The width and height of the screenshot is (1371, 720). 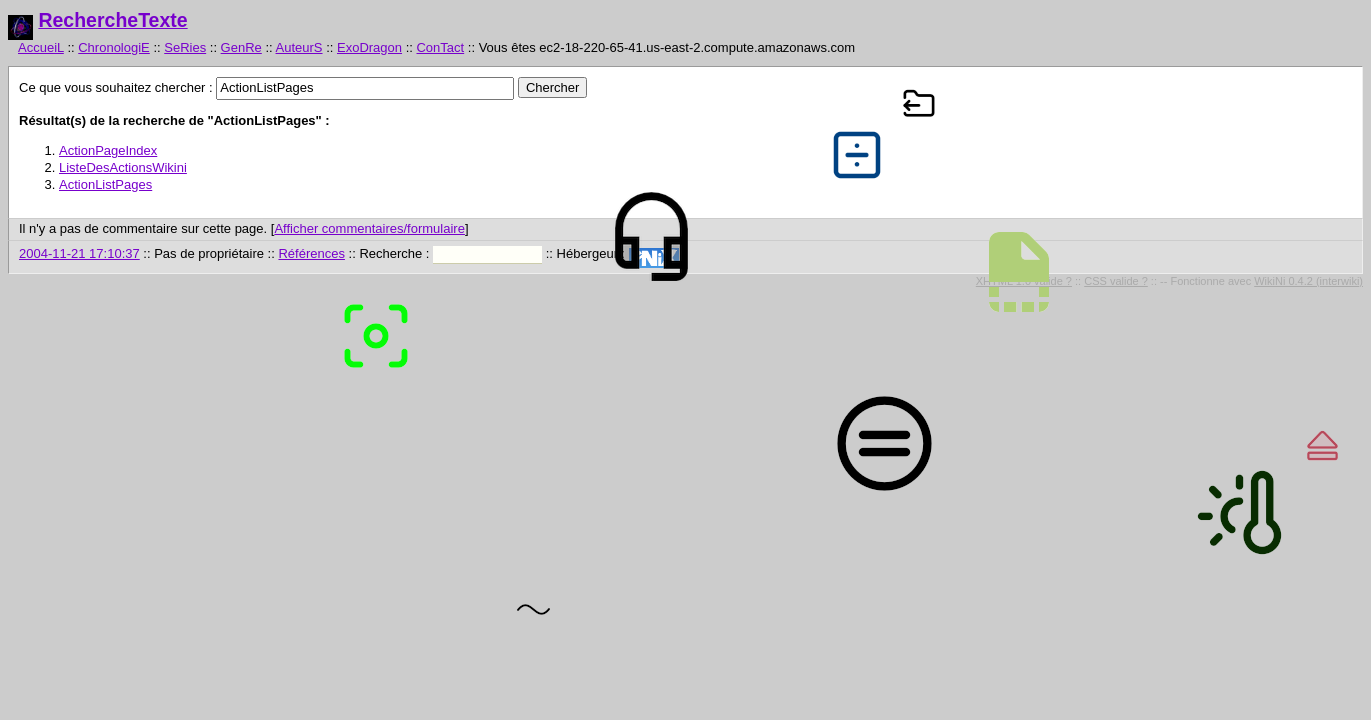 What do you see at coordinates (376, 336) in the screenshot?
I see `focus on a specific area or element` at bounding box center [376, 336].